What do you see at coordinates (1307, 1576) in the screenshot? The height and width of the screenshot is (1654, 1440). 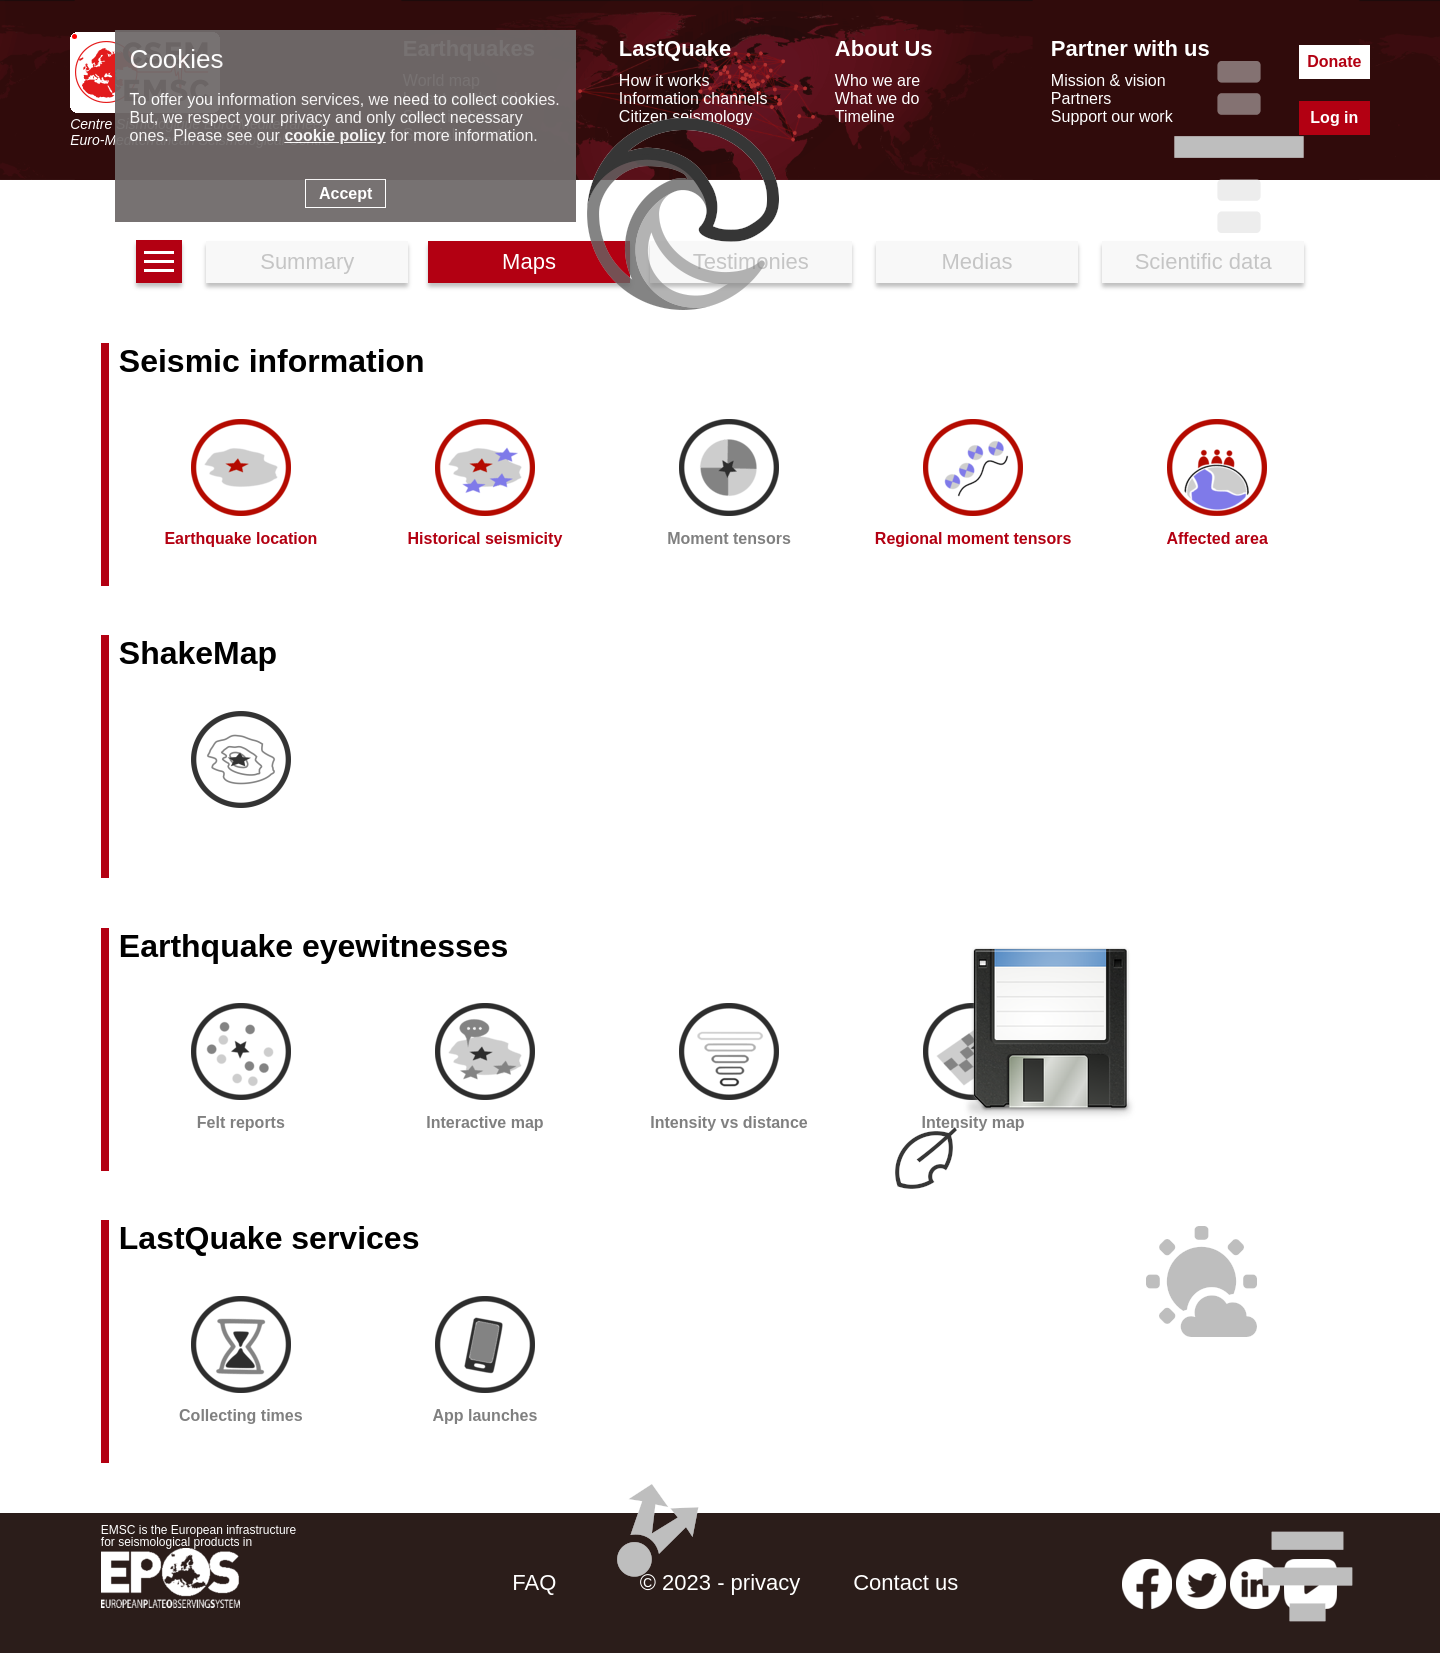 I see `center align text` at bounding box center [1307, 1576].